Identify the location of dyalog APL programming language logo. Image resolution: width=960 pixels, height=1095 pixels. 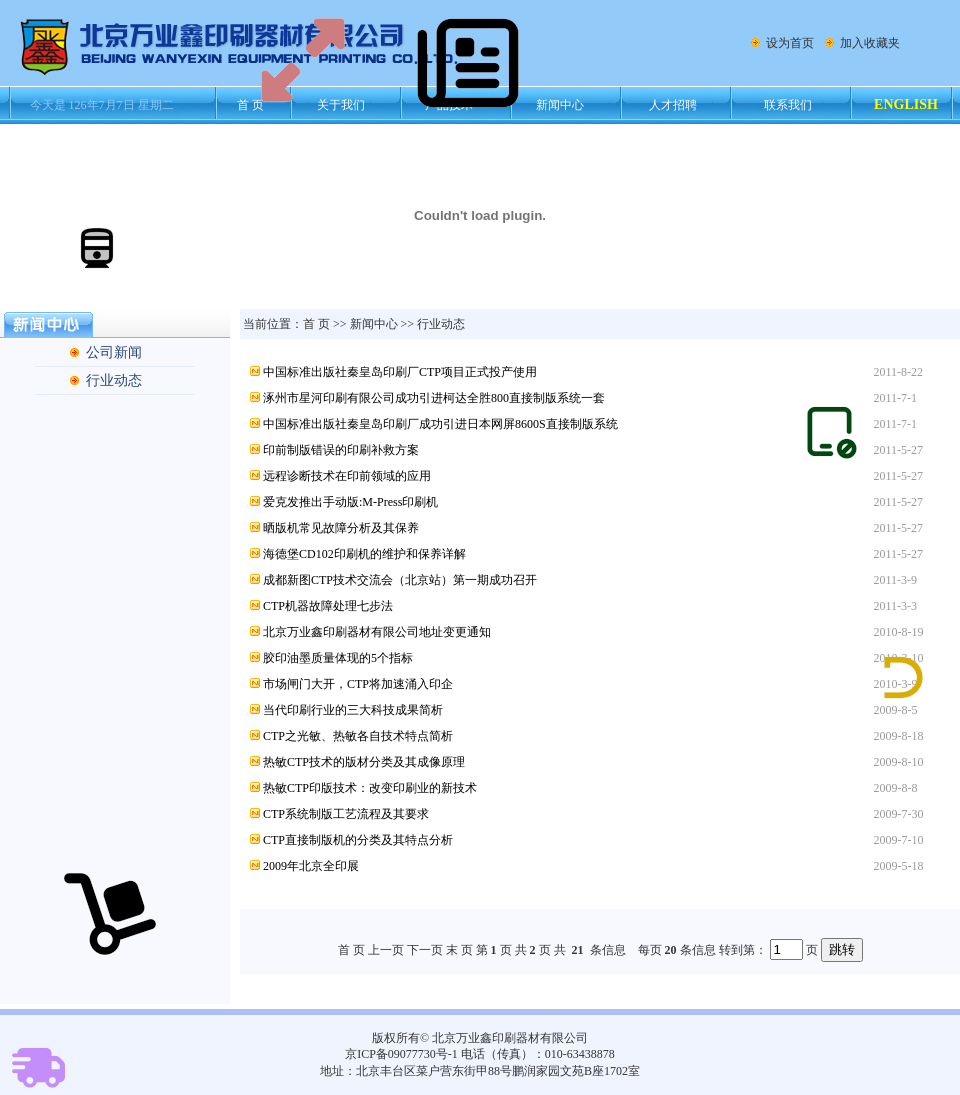
(903, 677).